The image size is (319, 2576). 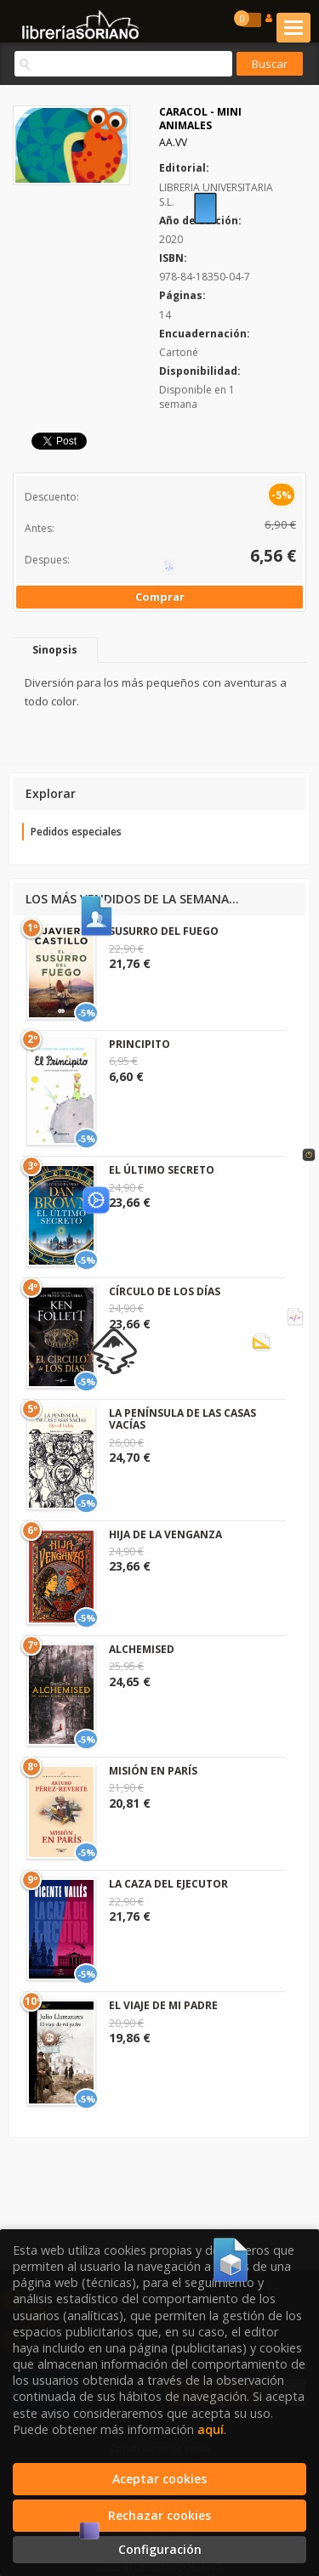 What do you see at coordinates (205, 208) in the screenshot?
I see `iPad Air device icon` at bounding box center [205, 208].